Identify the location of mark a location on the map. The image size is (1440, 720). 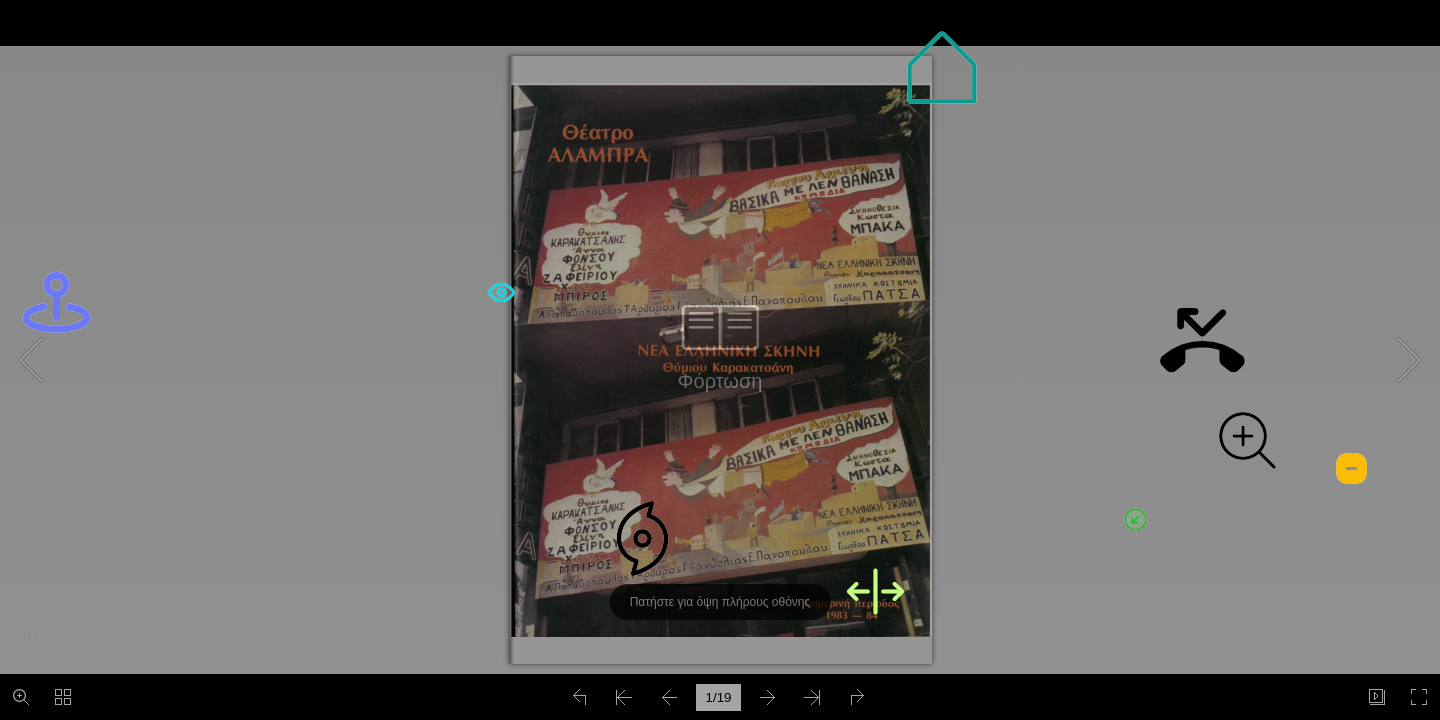
(56, 303).